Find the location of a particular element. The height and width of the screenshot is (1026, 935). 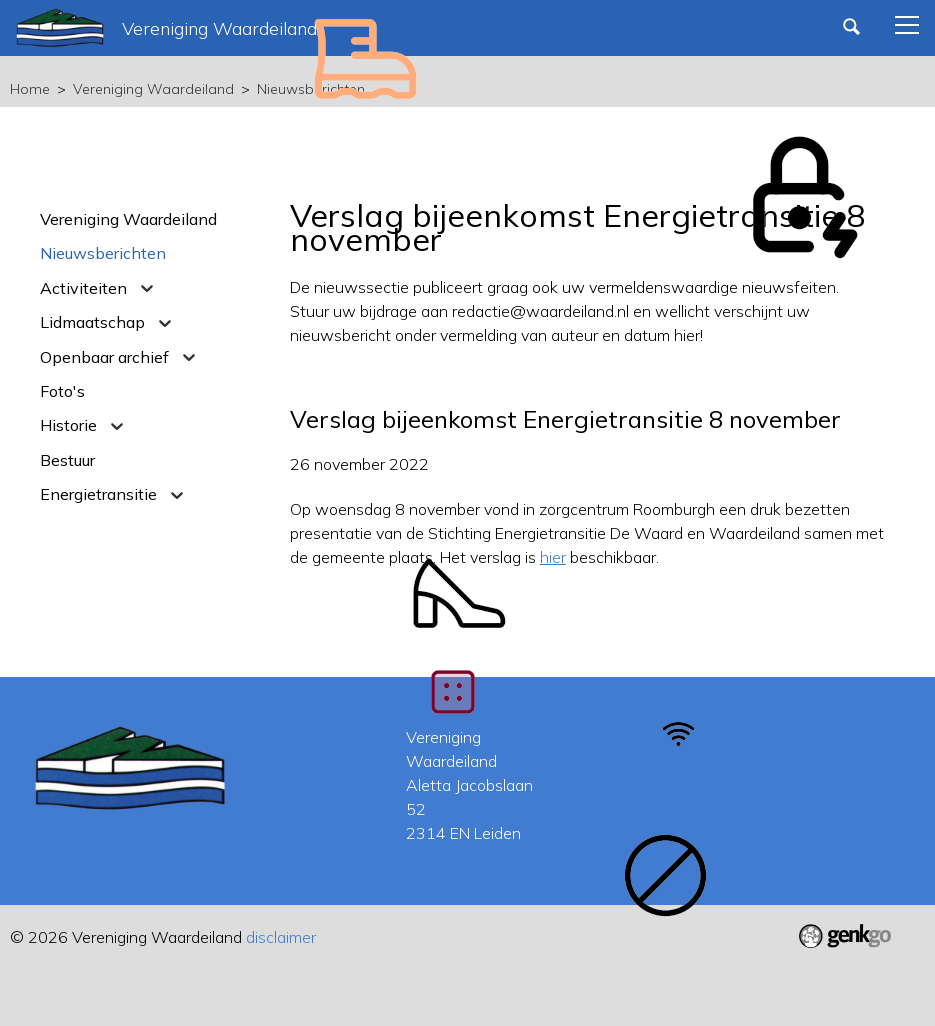

browse women's footwear category is located at coordinates (454, 596).